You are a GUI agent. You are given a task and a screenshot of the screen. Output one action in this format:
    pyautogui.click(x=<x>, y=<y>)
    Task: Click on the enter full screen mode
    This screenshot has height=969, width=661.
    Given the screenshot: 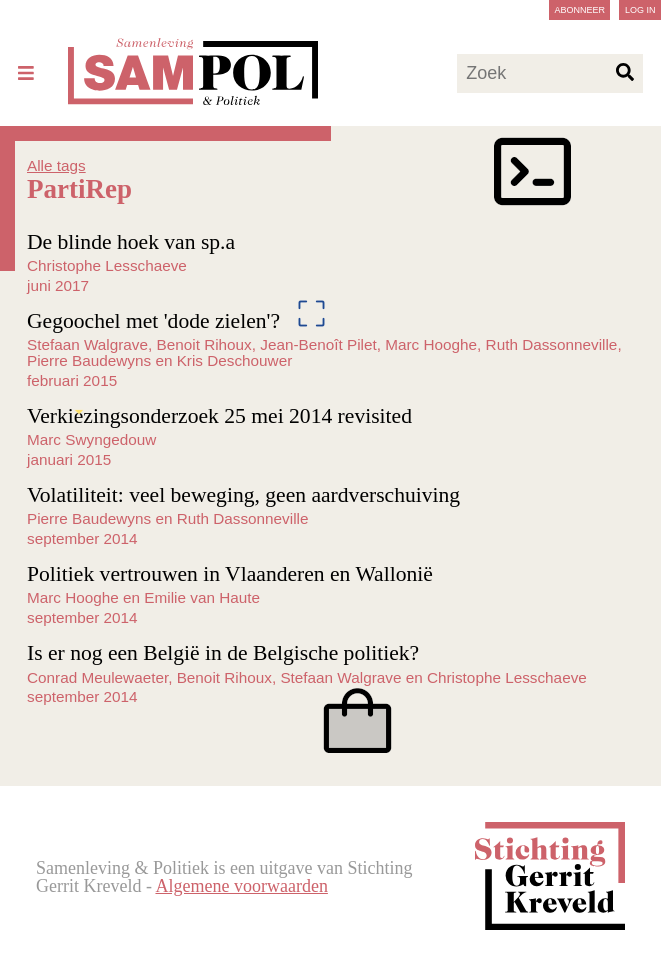 What is the action you would take?
    pyautogui.click(x=311, y=313)
    